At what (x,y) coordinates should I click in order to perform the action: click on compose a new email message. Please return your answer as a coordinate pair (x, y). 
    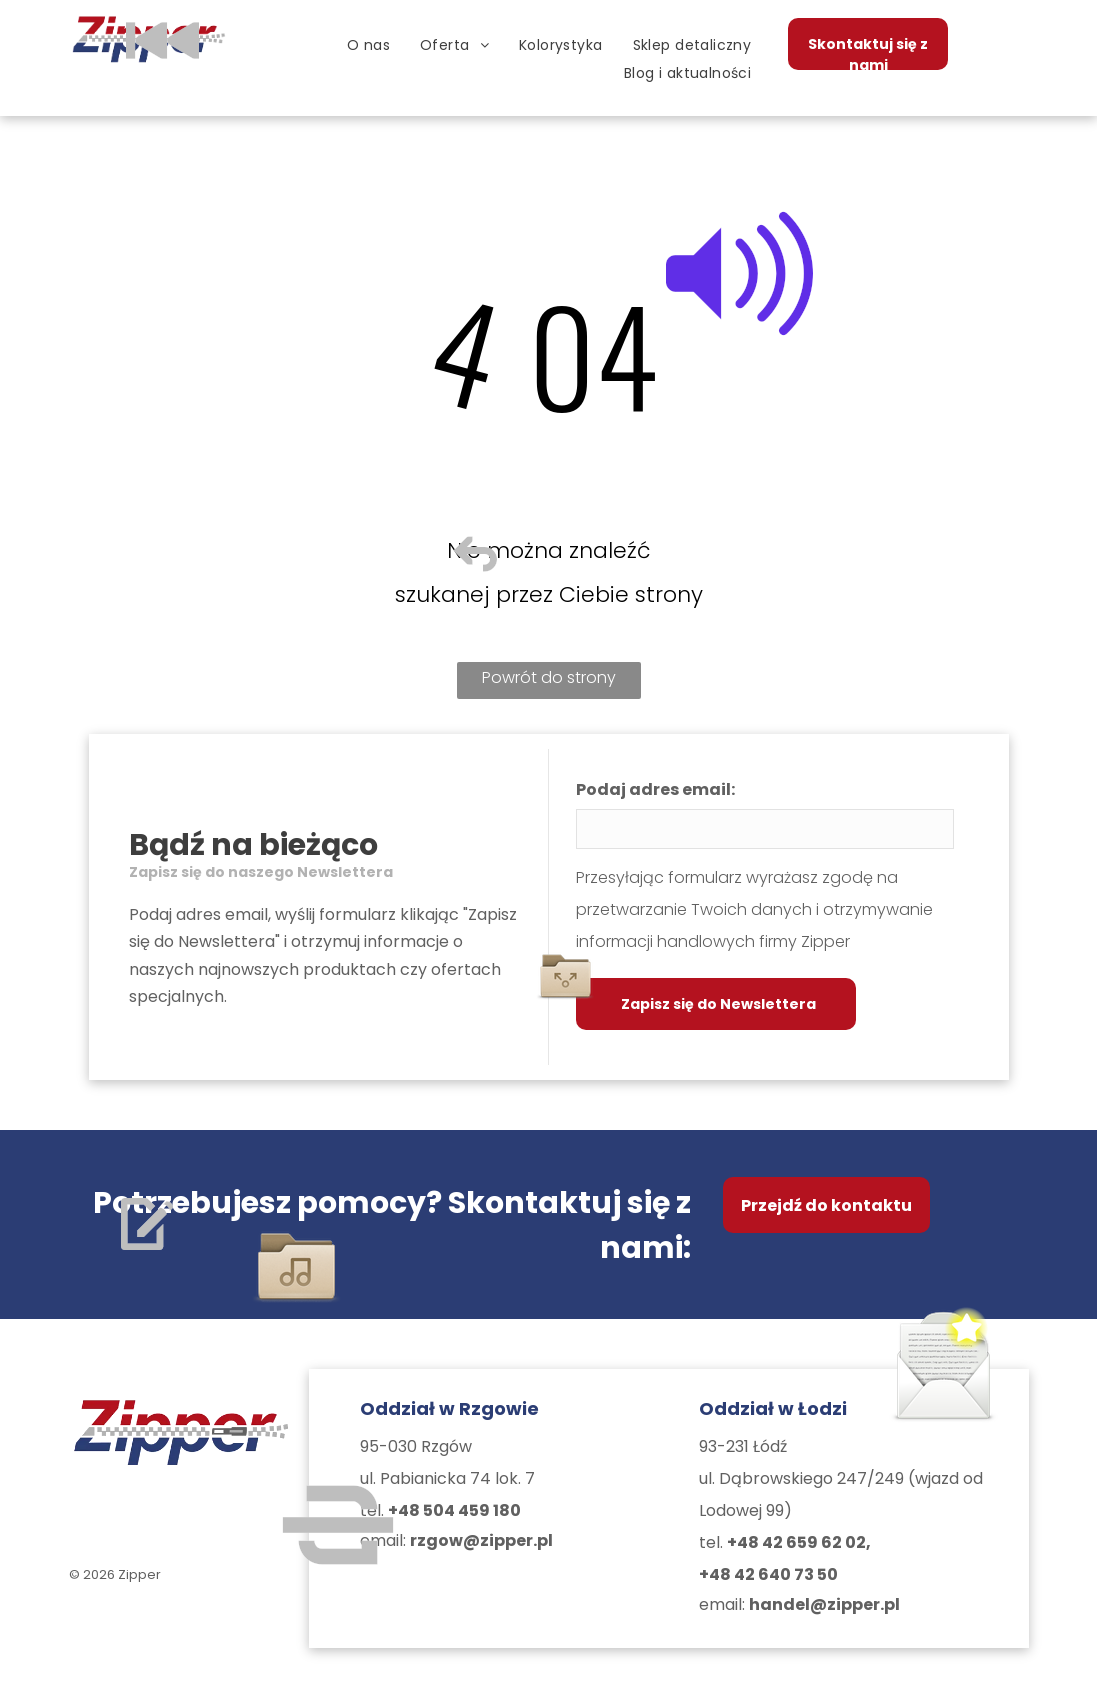
    Looking at the image, I should click on (943, 1367).